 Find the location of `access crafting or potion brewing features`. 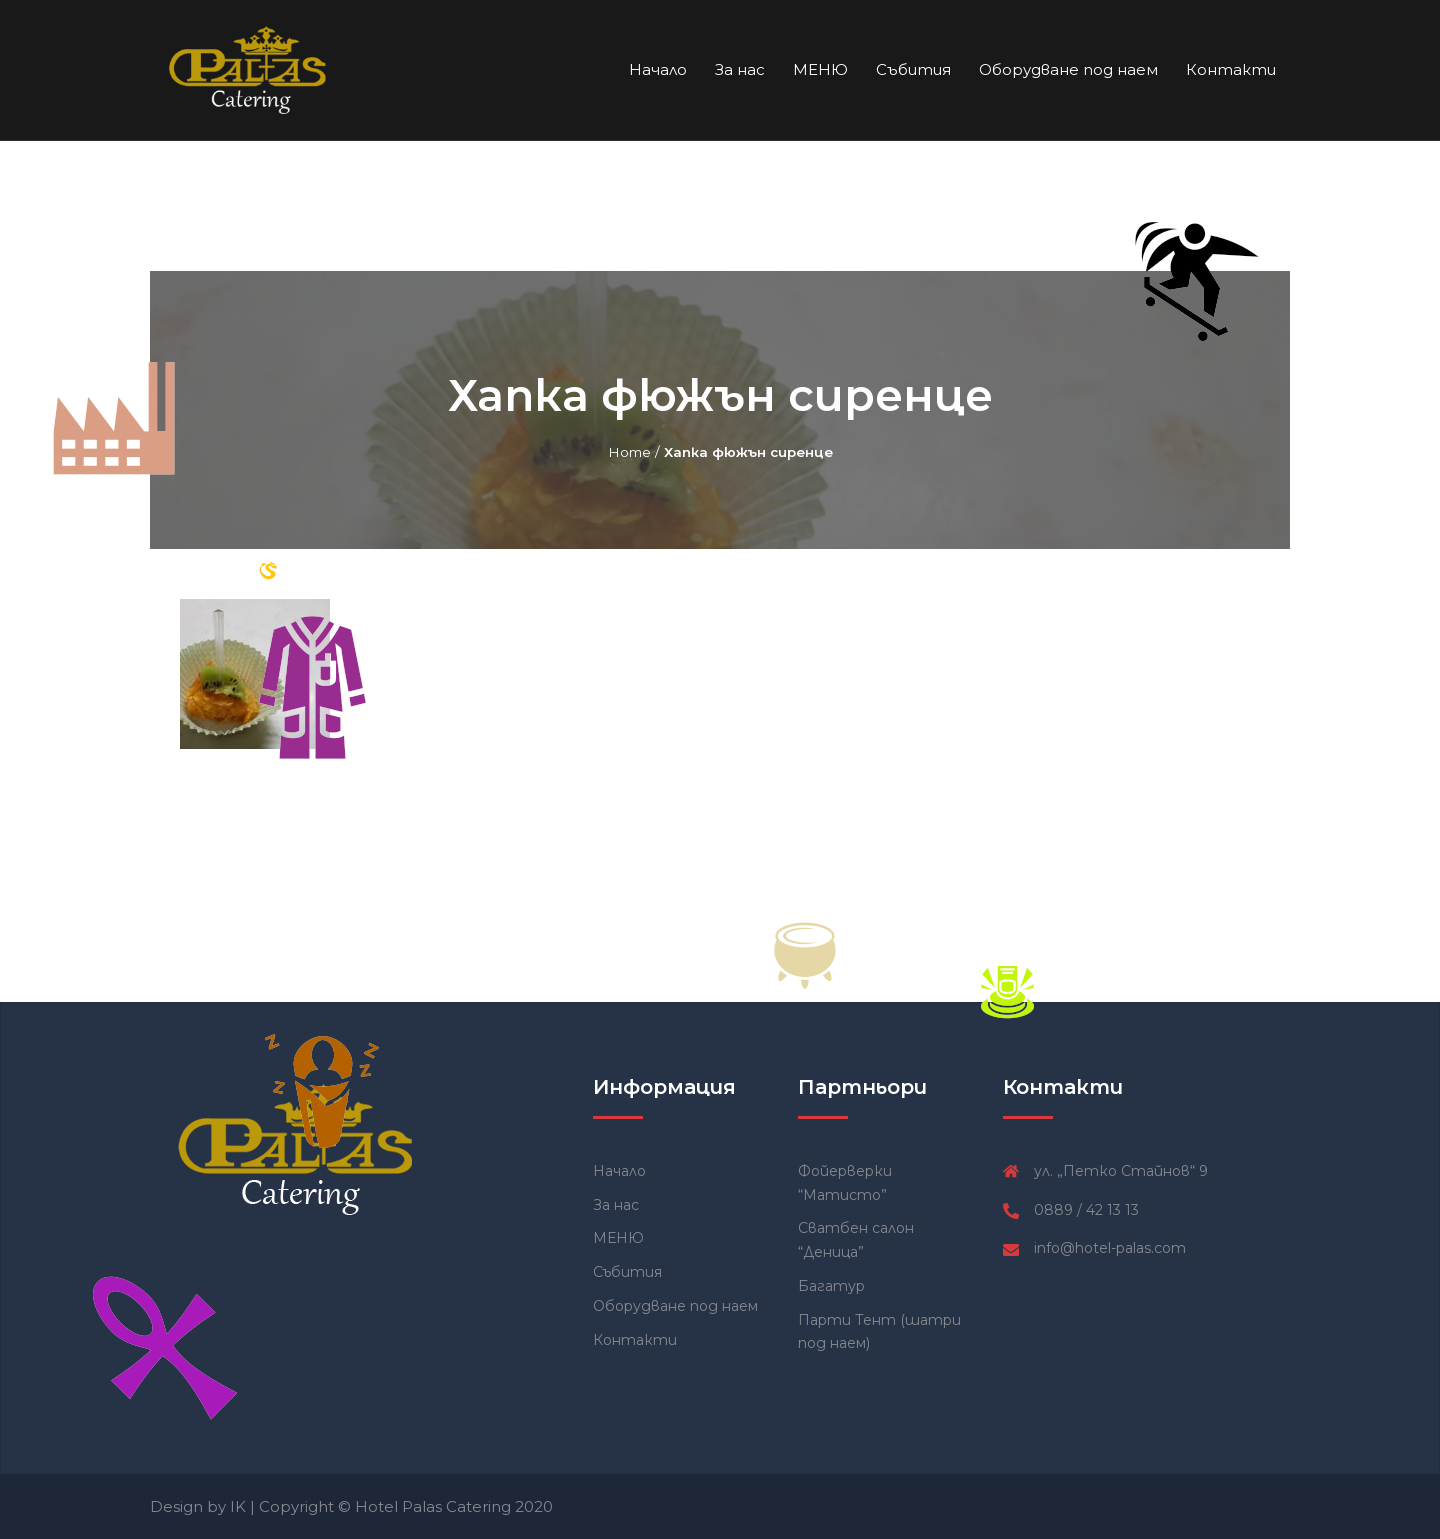

access crafting or potion brewing features is located at coordinates (804, 955).